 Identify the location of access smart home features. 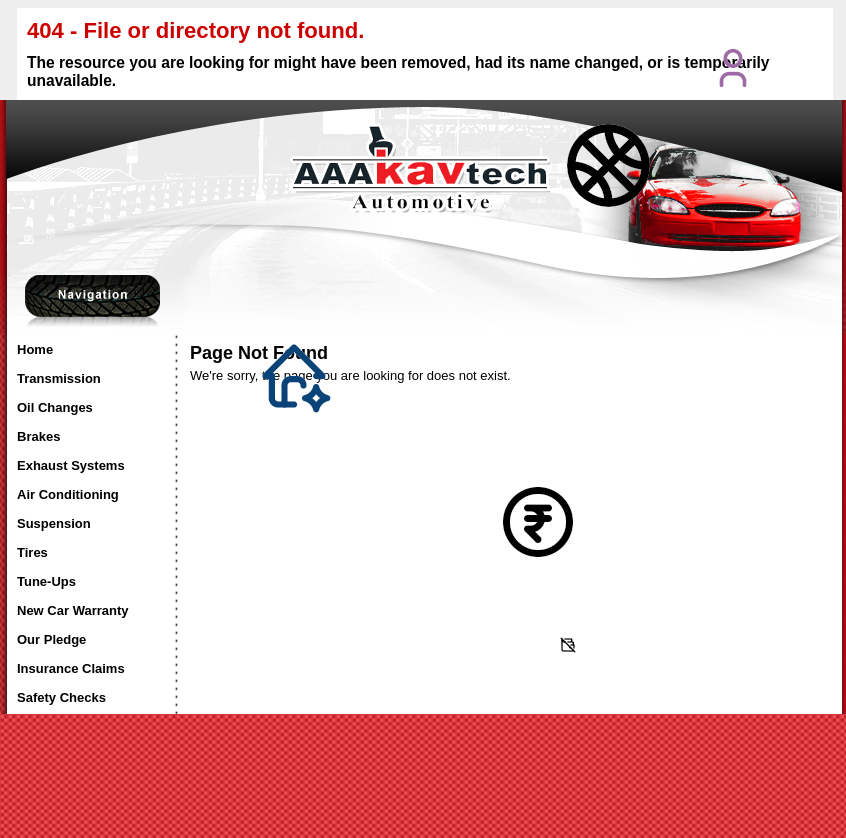
(294, 376).